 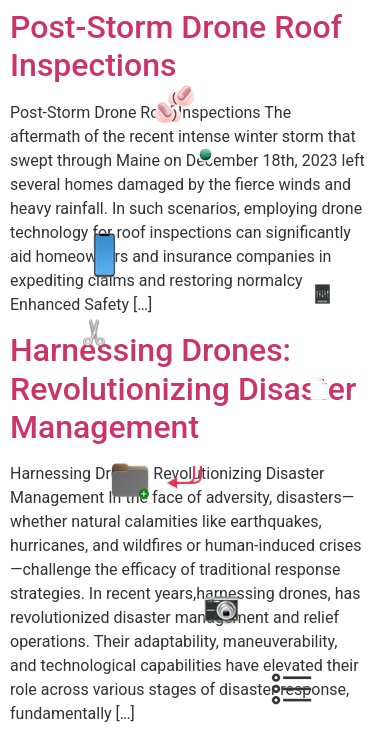 I want to click on iPhone XS device icon, so click(x=104, y=255).